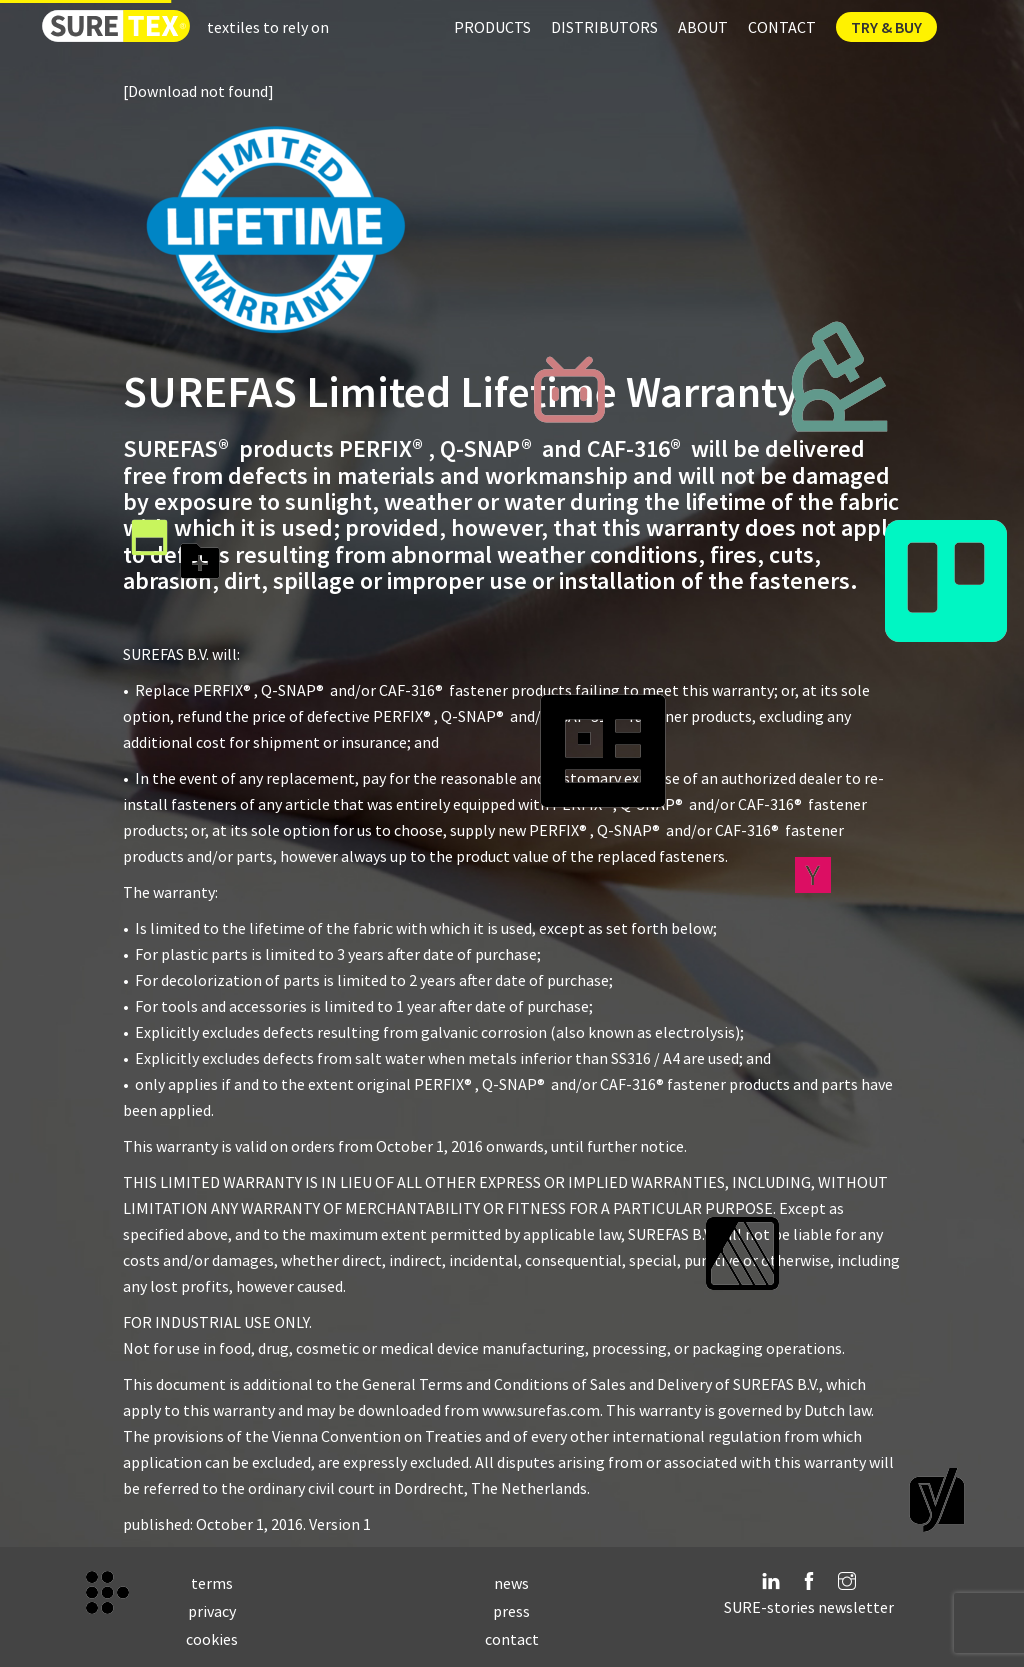 This screenshot has height=1667, width=1024. What do you see at coordinates (569, 390) in the screenshot?
I see `open Bilibili app` at bounding box center [569, 390].